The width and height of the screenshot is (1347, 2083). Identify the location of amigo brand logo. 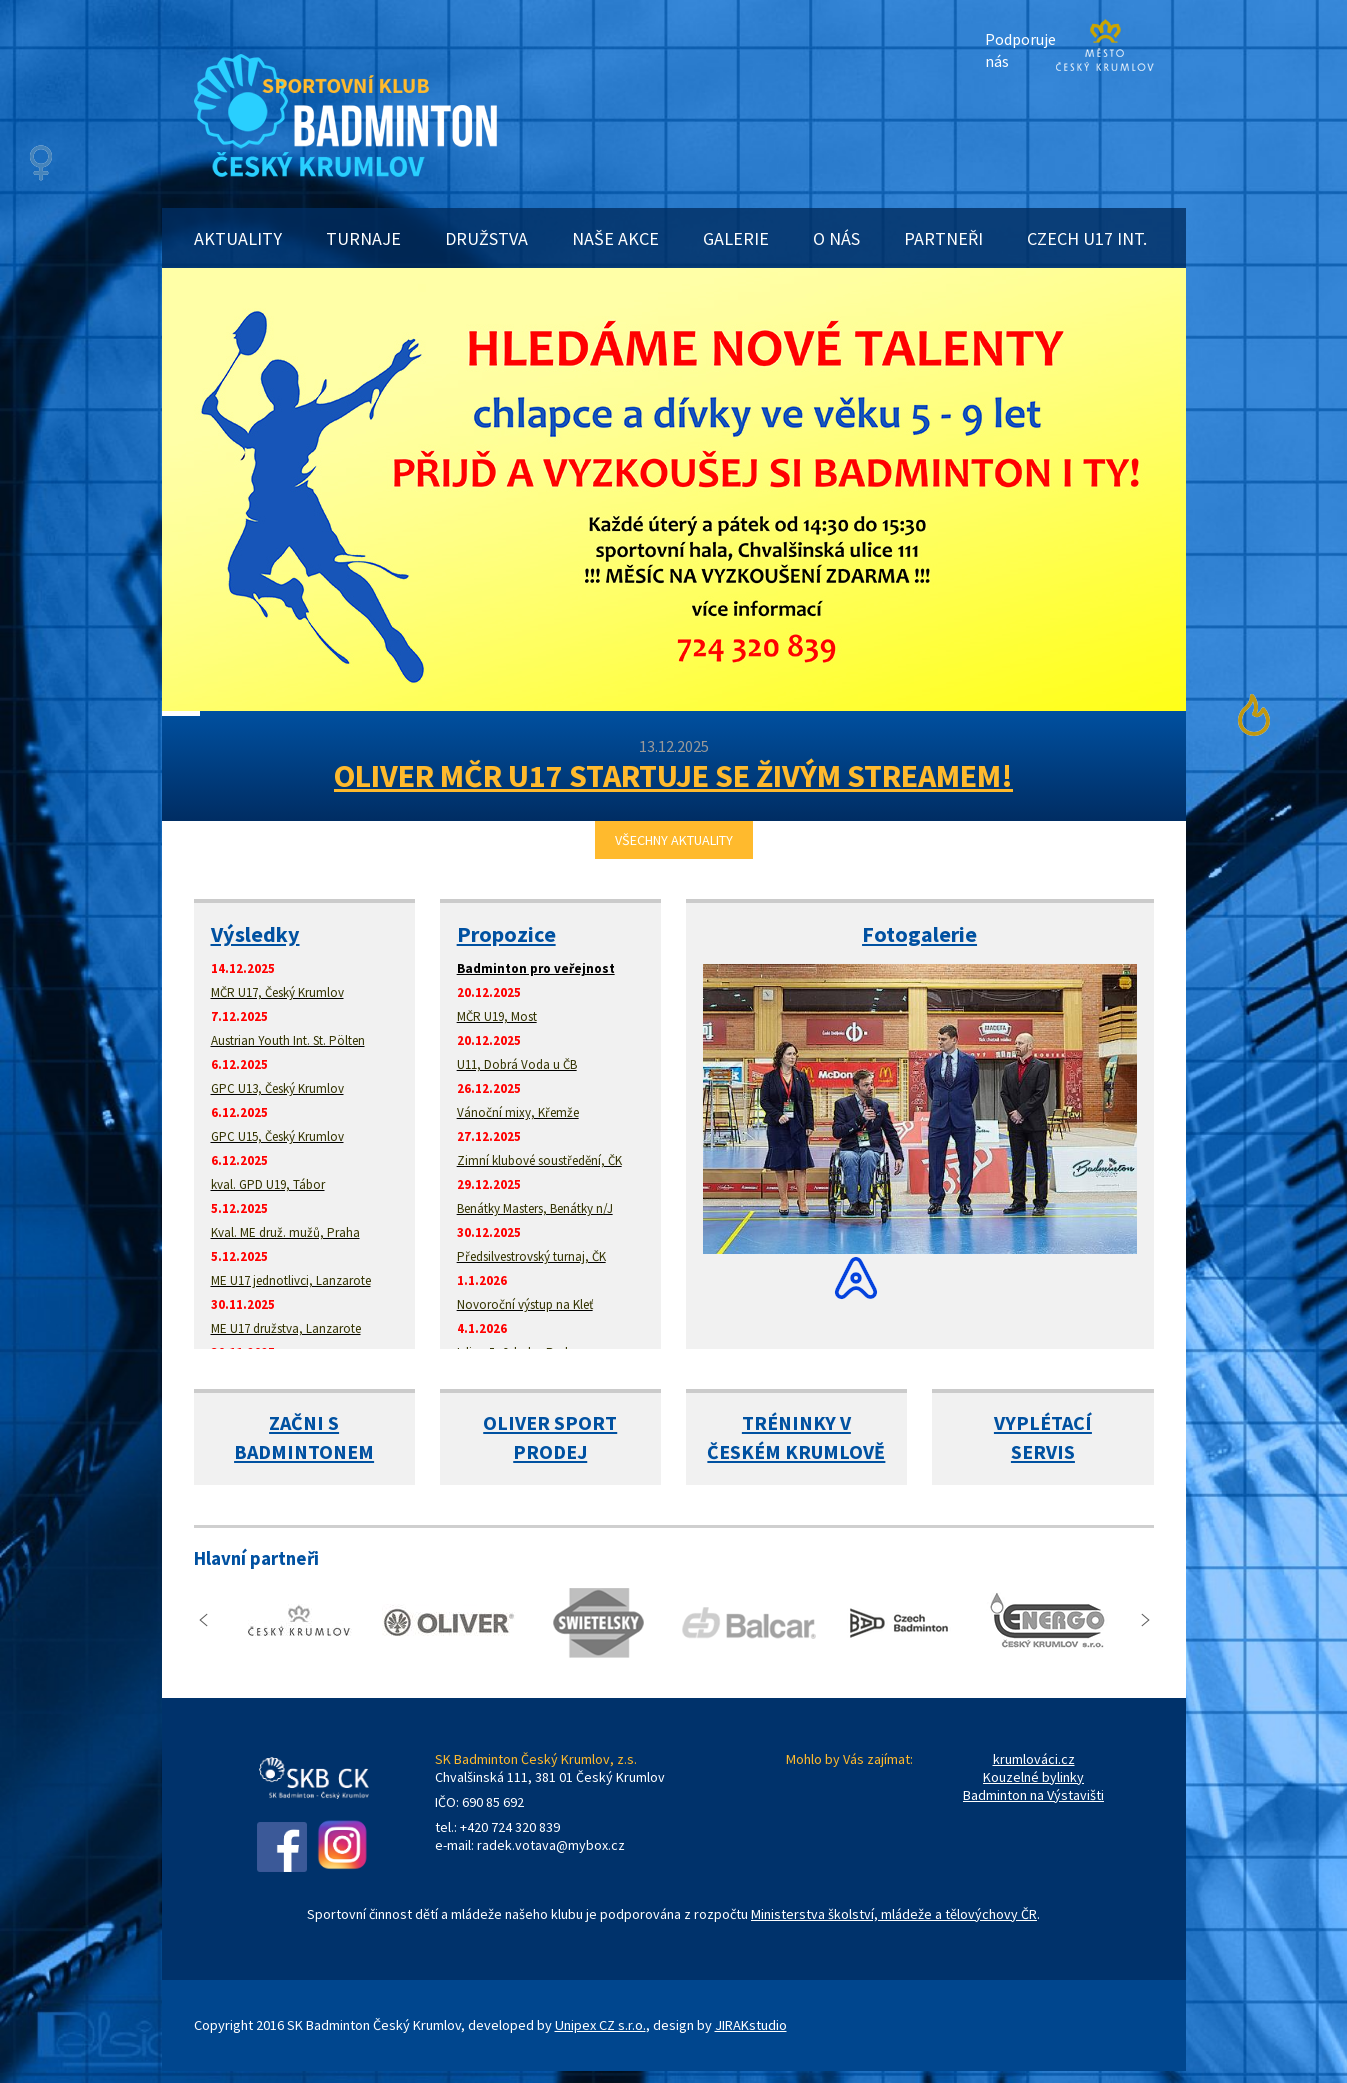
(856, 1278).